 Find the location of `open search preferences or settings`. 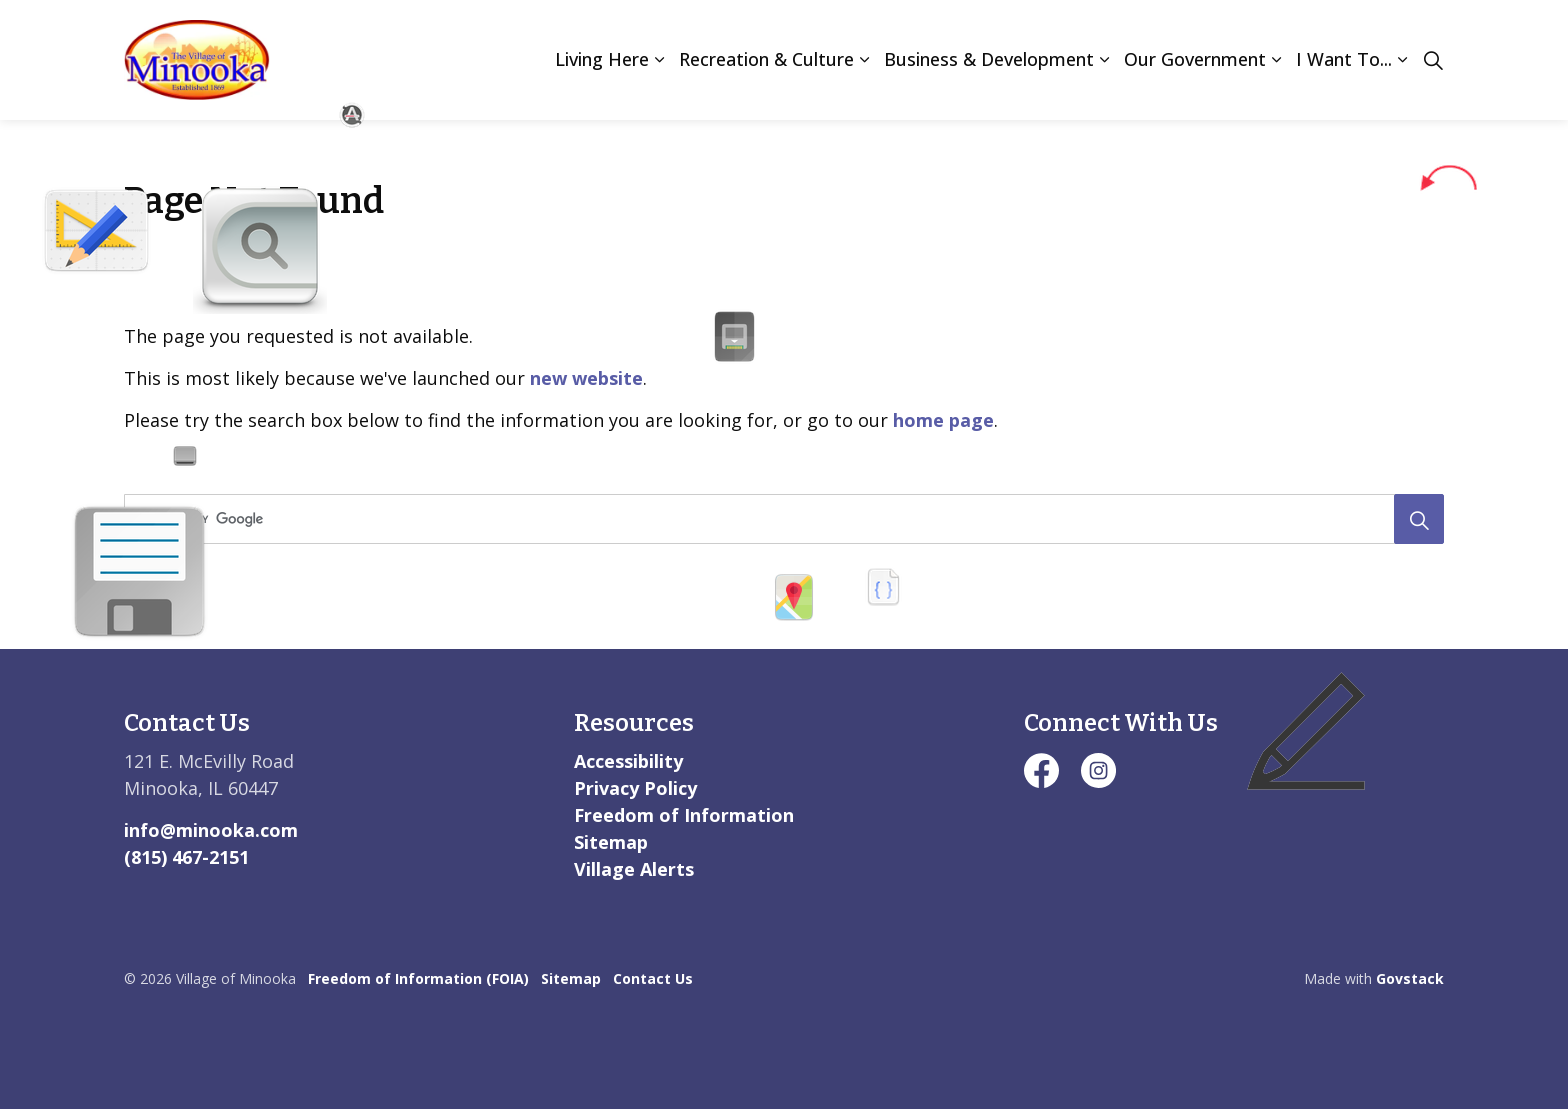

open search preferences or settings is located at coordinates (260, 247).